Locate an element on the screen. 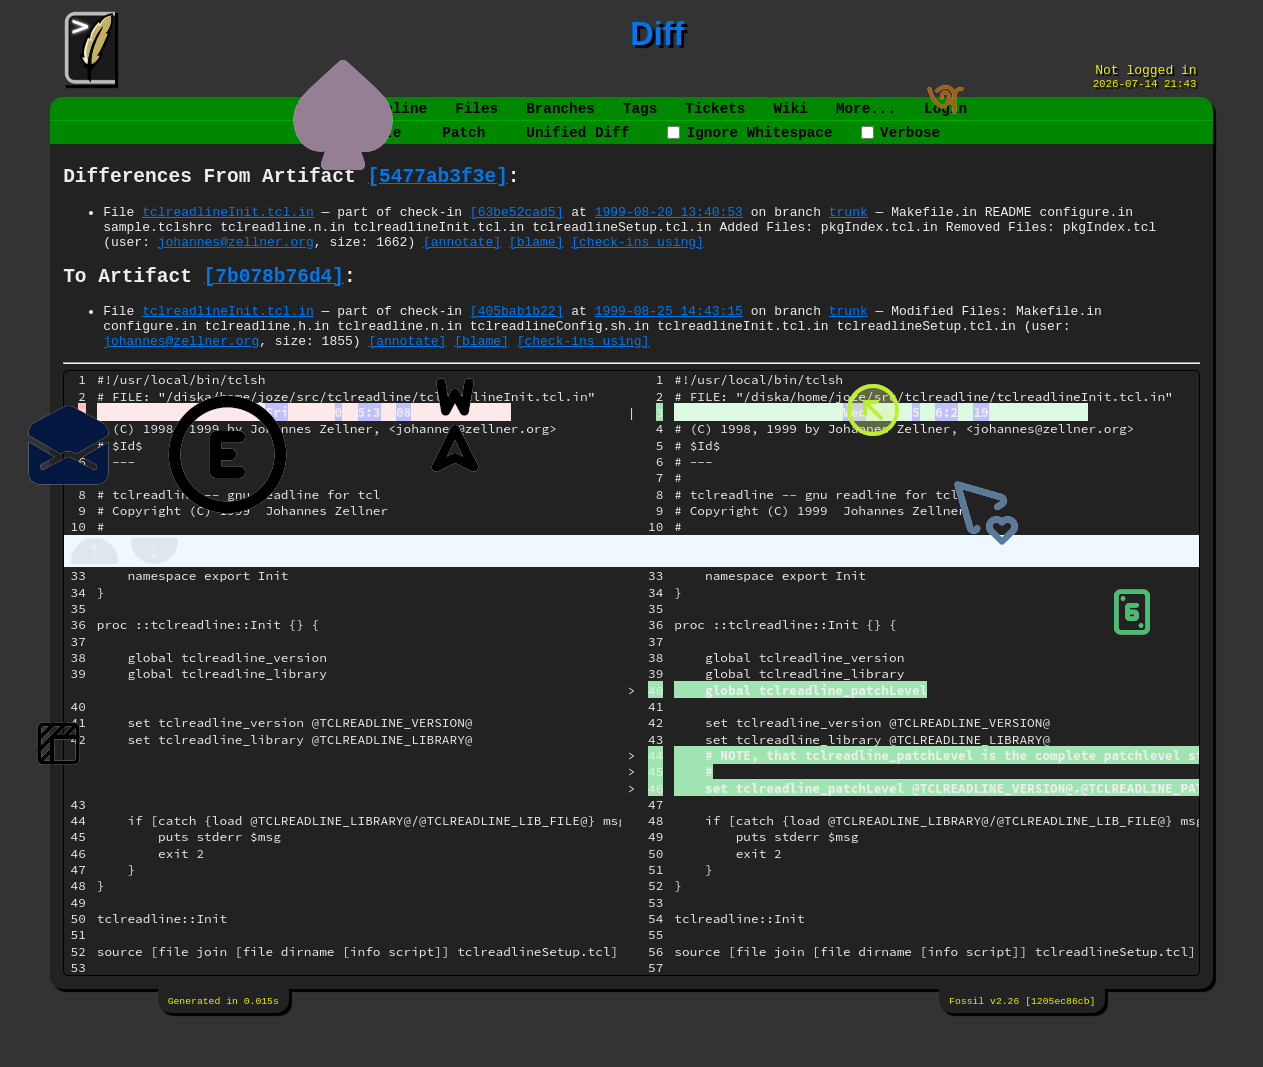  navigate west is located at coordinates (455, 425).